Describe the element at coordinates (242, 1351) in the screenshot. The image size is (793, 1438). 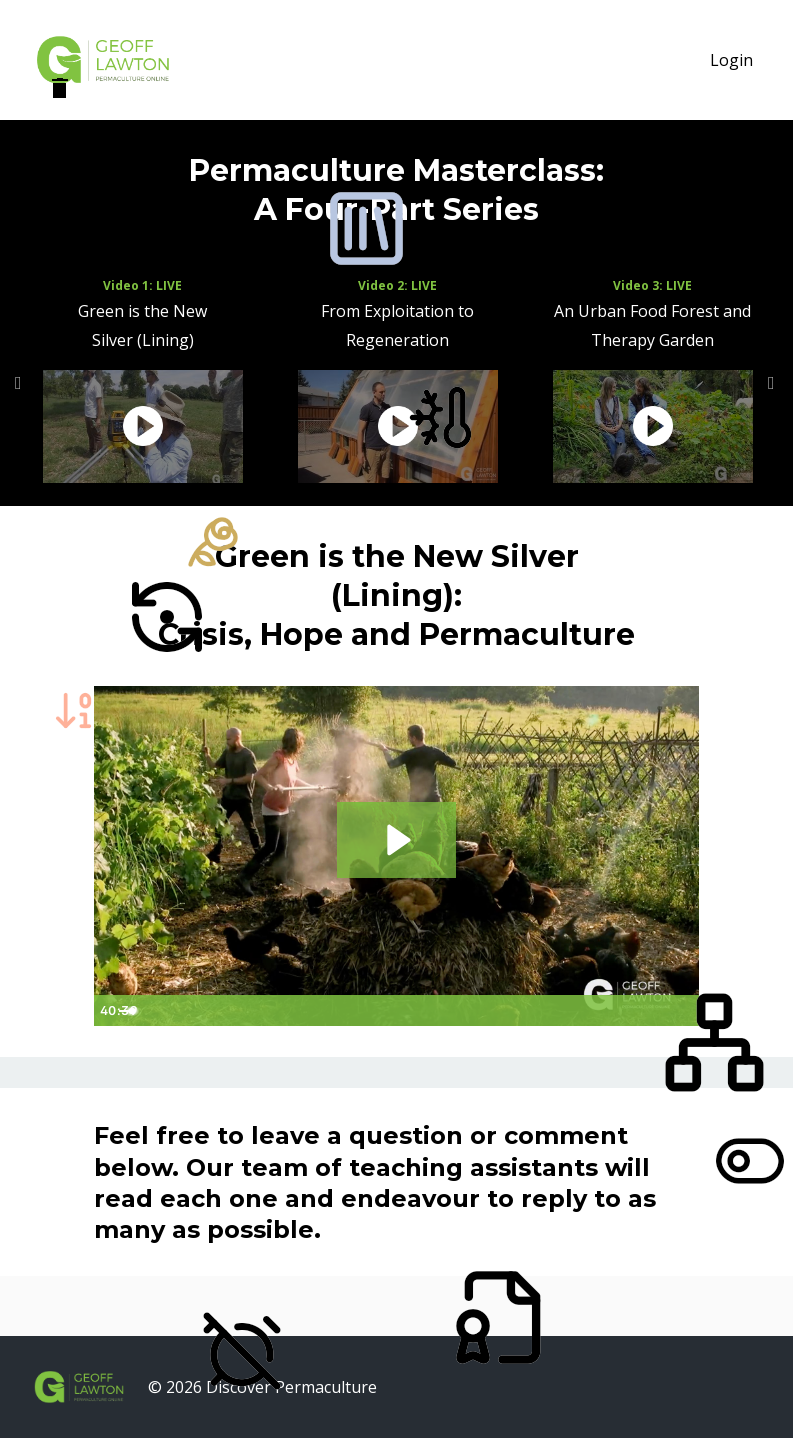
I see `disable or turn off alarm` at that location.